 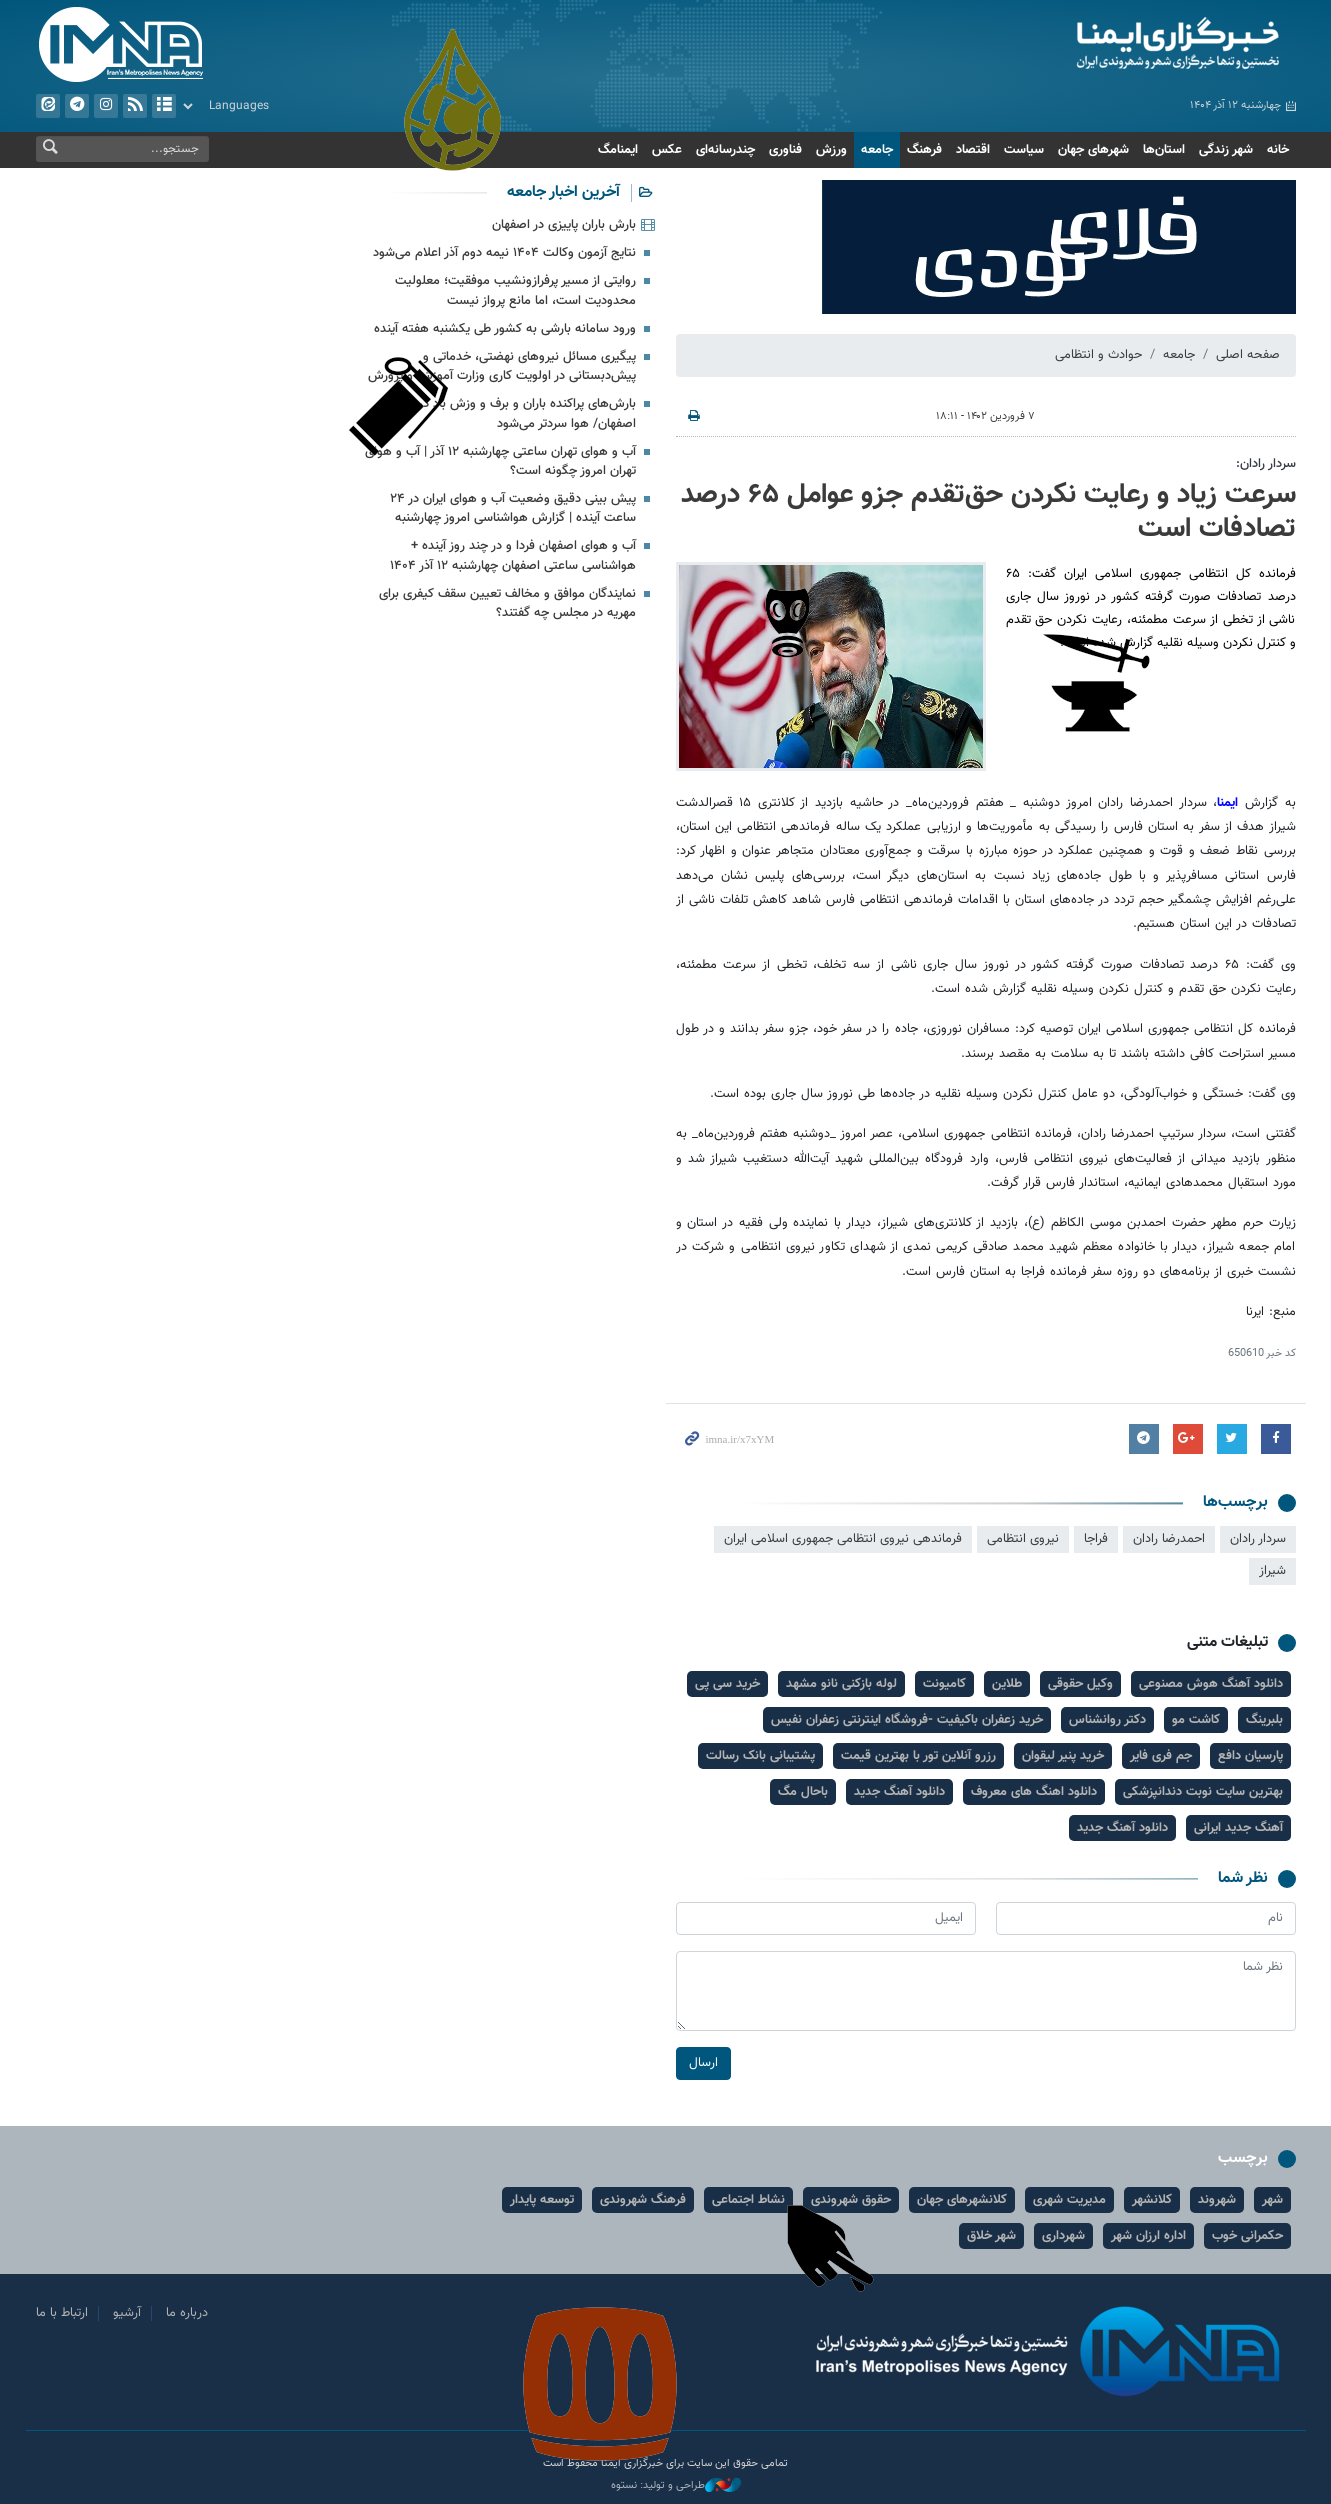 I want to click on access the weapon crafting menu, so click(x=1096, y=678).